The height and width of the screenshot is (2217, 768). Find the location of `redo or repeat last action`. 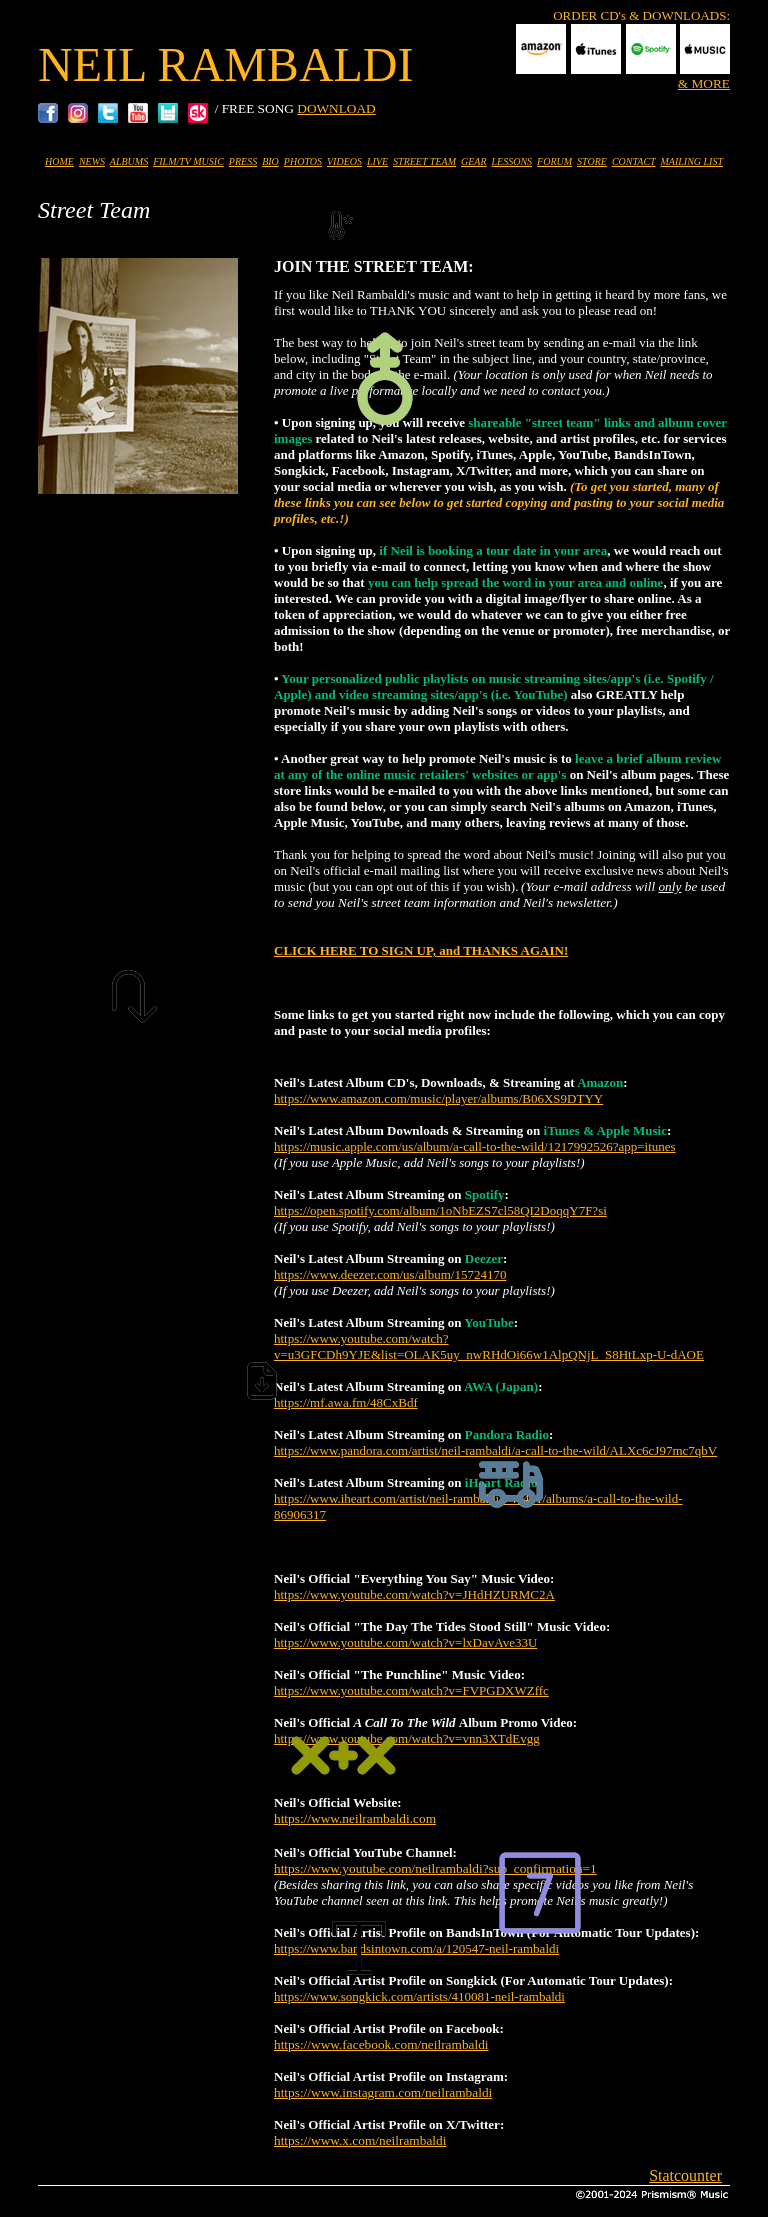

redo or repeat last action is located at coordinates (132, 996).